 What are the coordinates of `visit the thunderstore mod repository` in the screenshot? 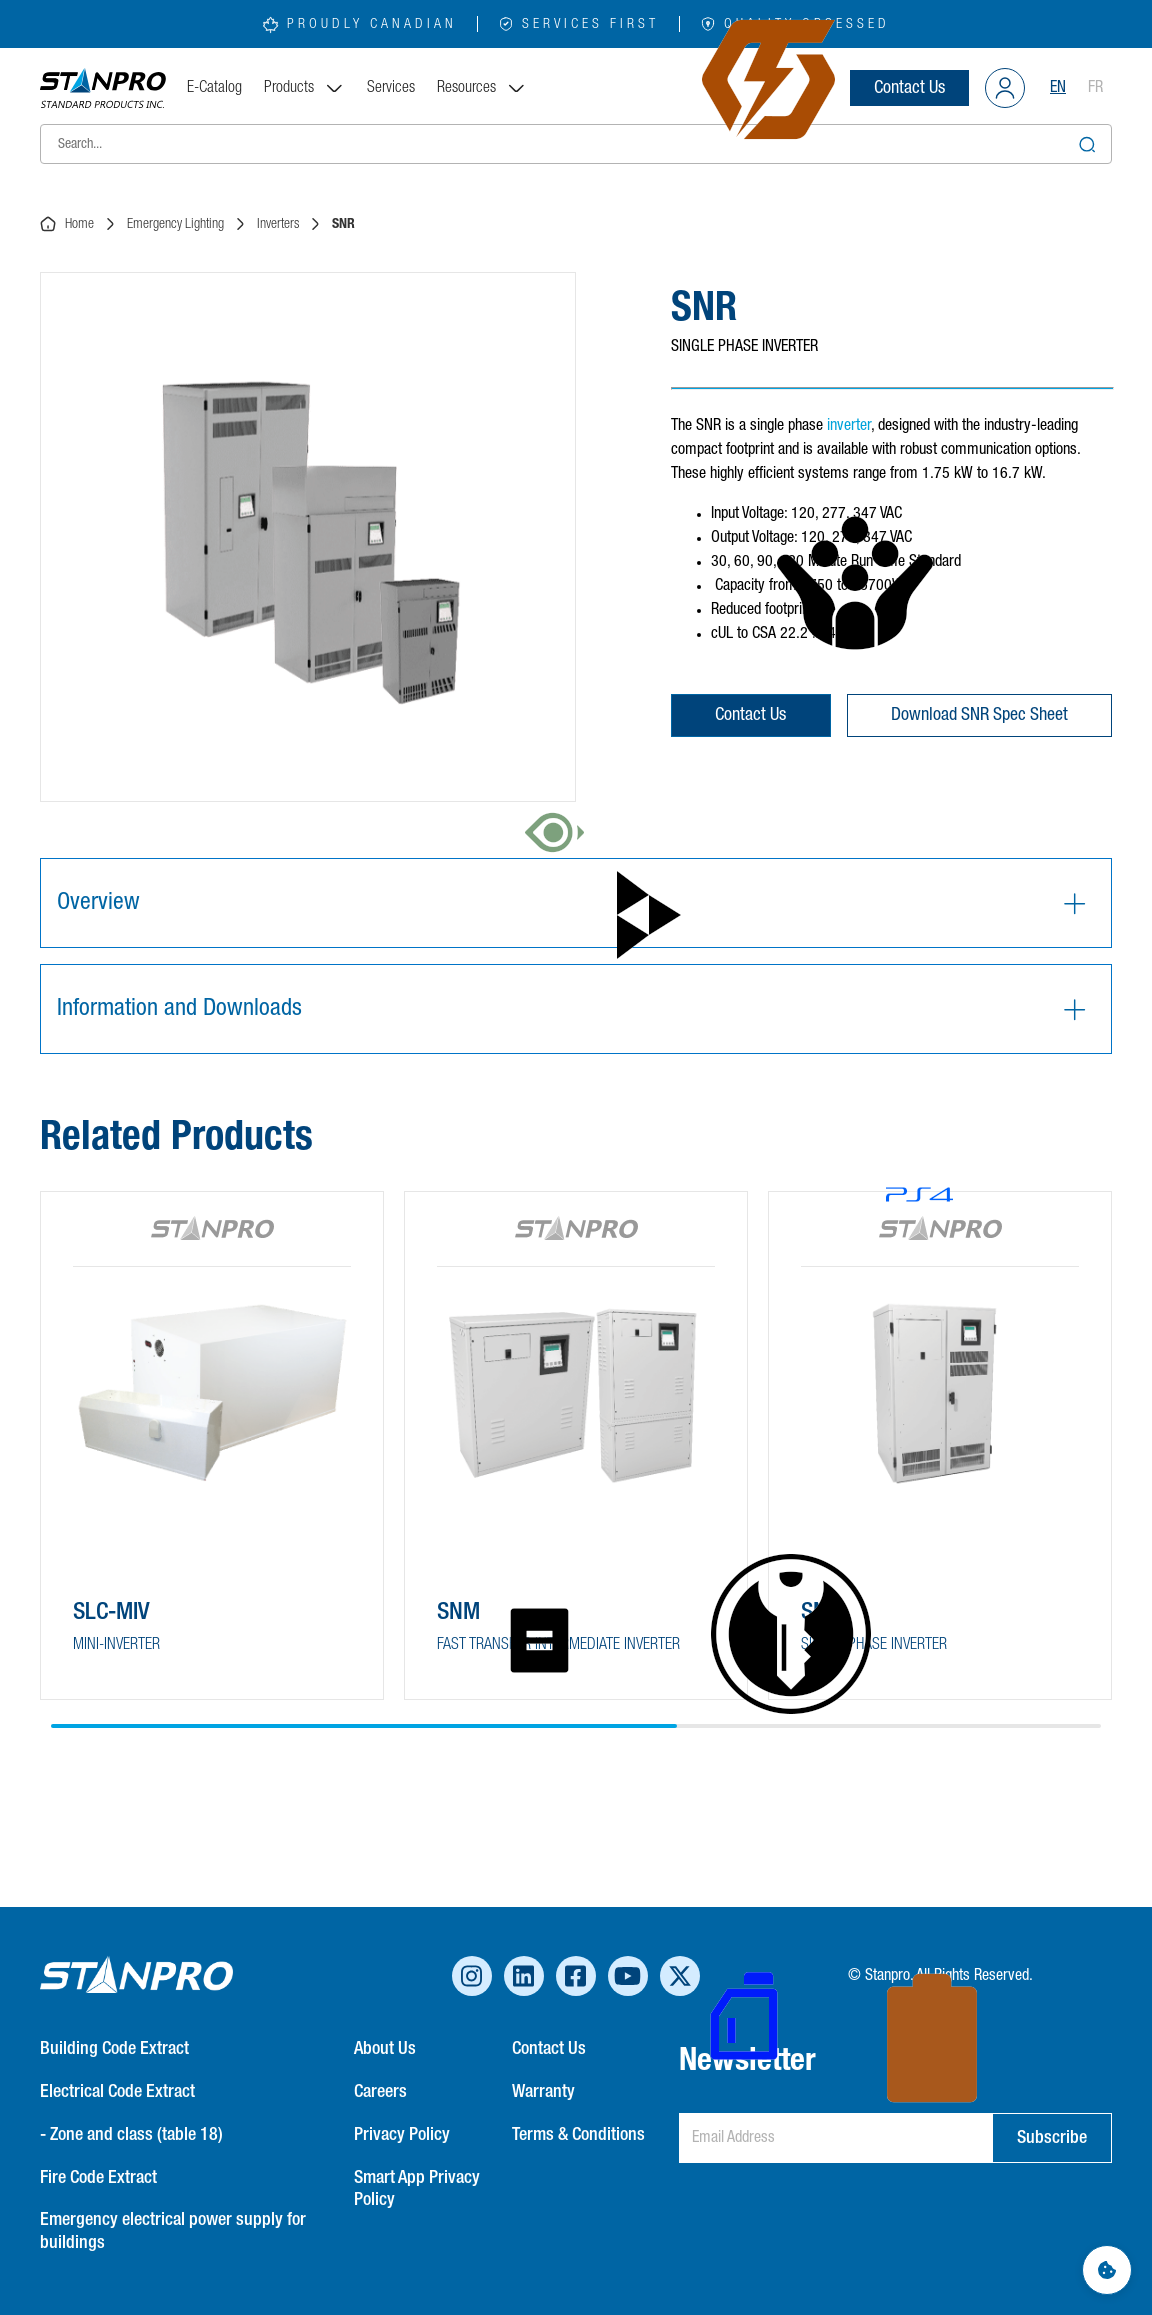 It's located at (768, 79).